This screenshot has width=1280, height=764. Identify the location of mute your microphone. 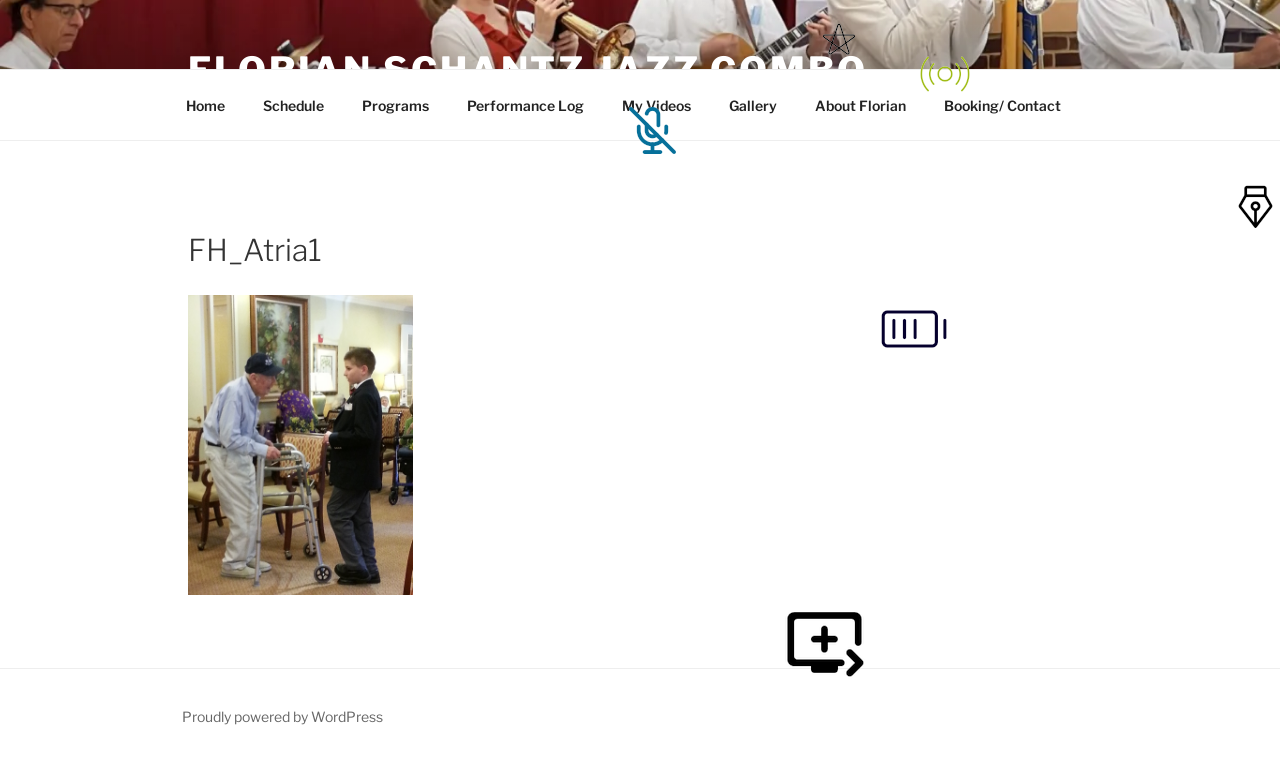
(652, 130).